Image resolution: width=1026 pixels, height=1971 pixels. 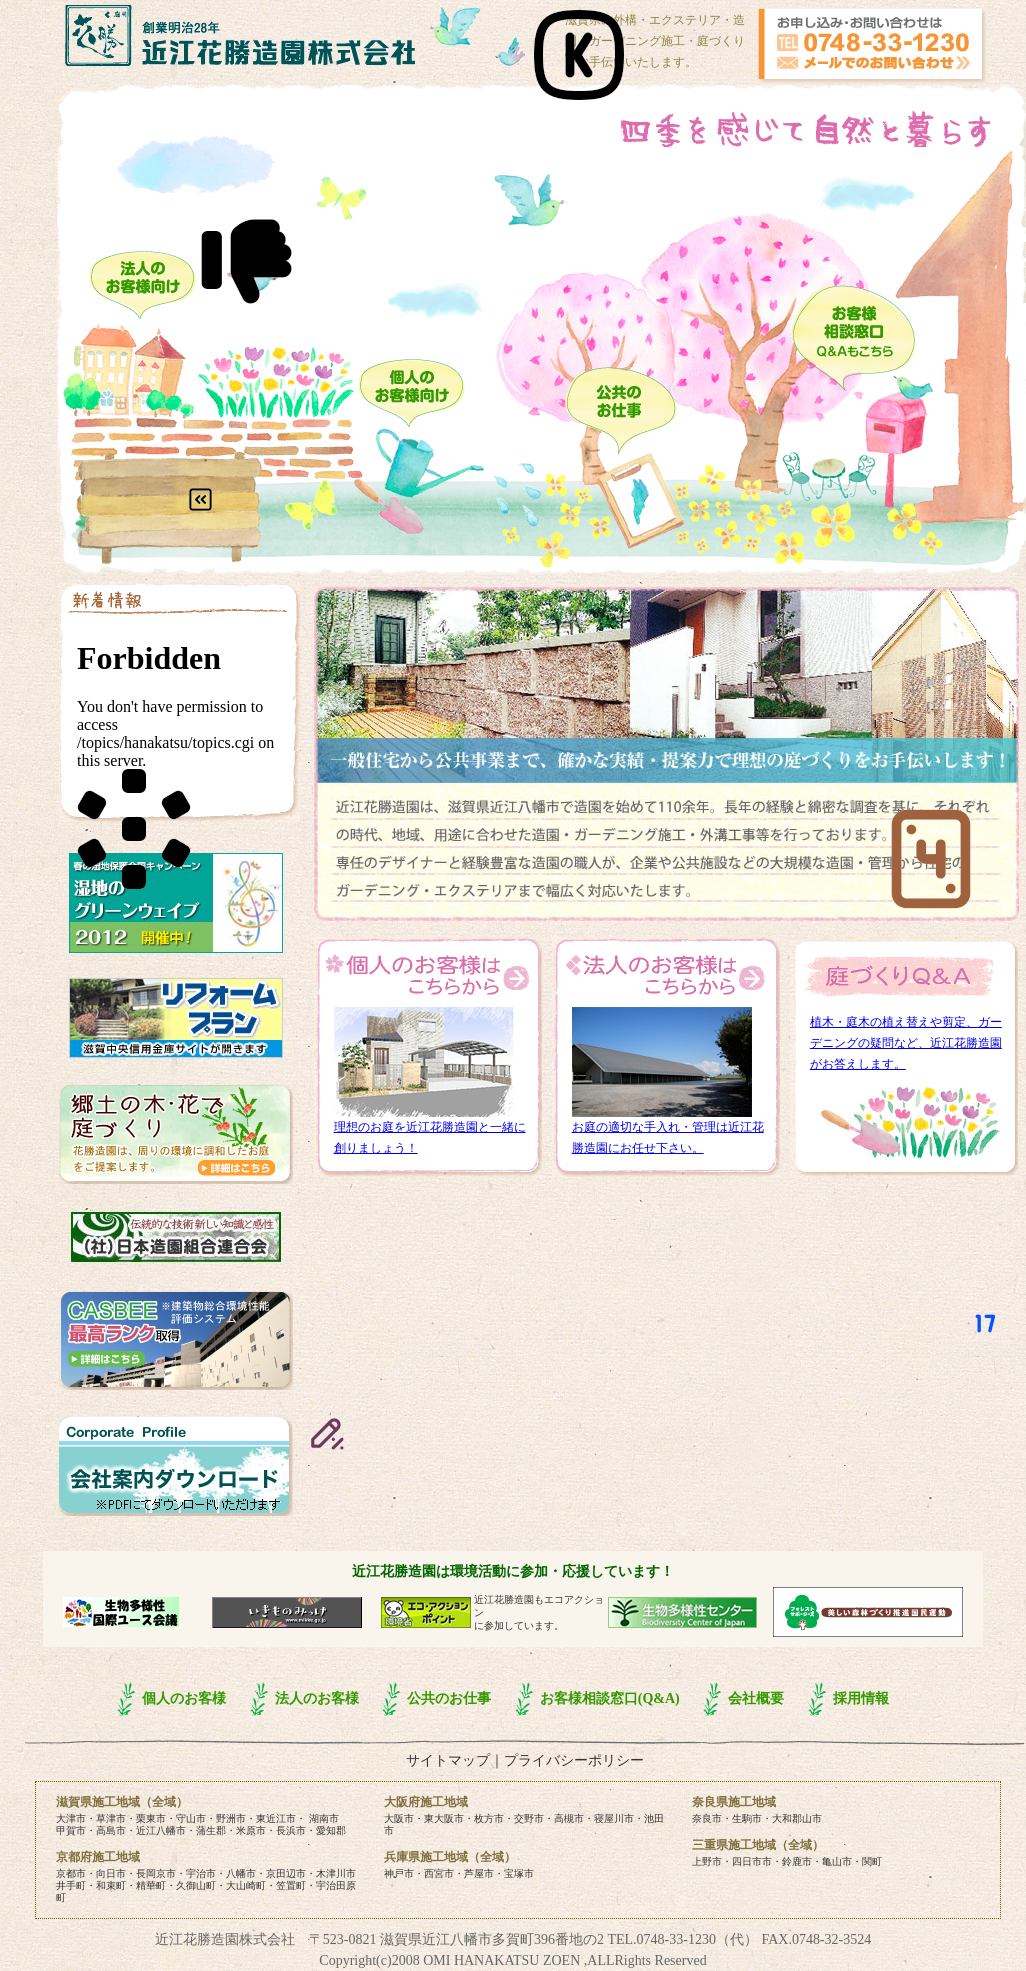 I want to click on go back to previous section, so click(x=200, y=499).